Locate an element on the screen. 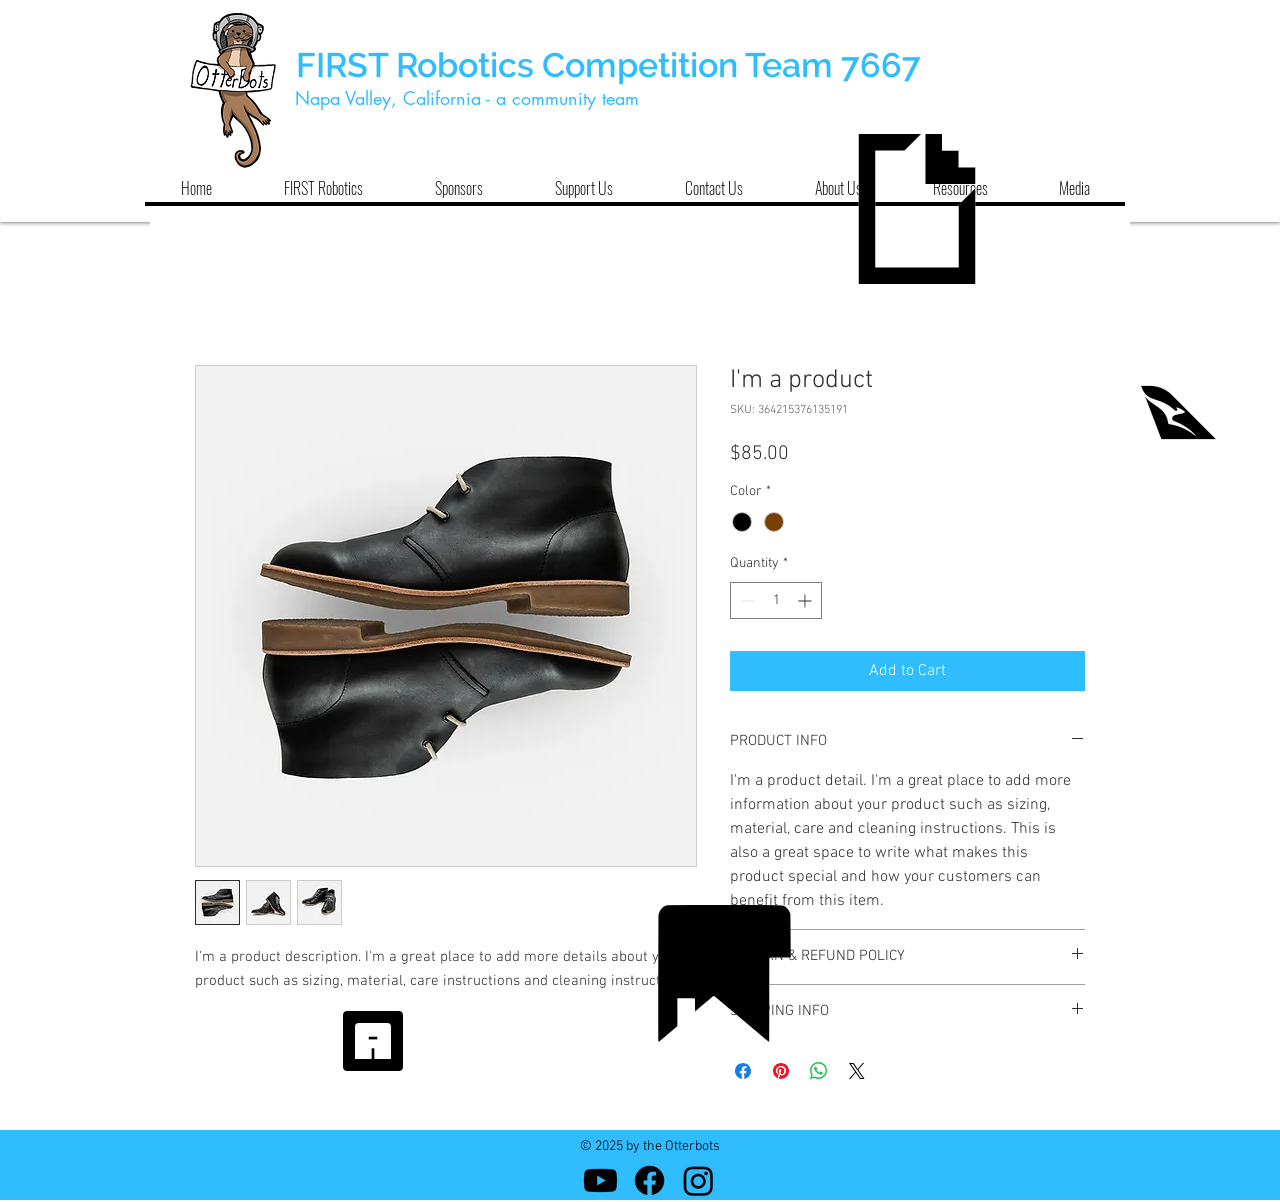 The image size is (1280, 1202). open giphy to search for gifs is located at coordinates (917, 209).